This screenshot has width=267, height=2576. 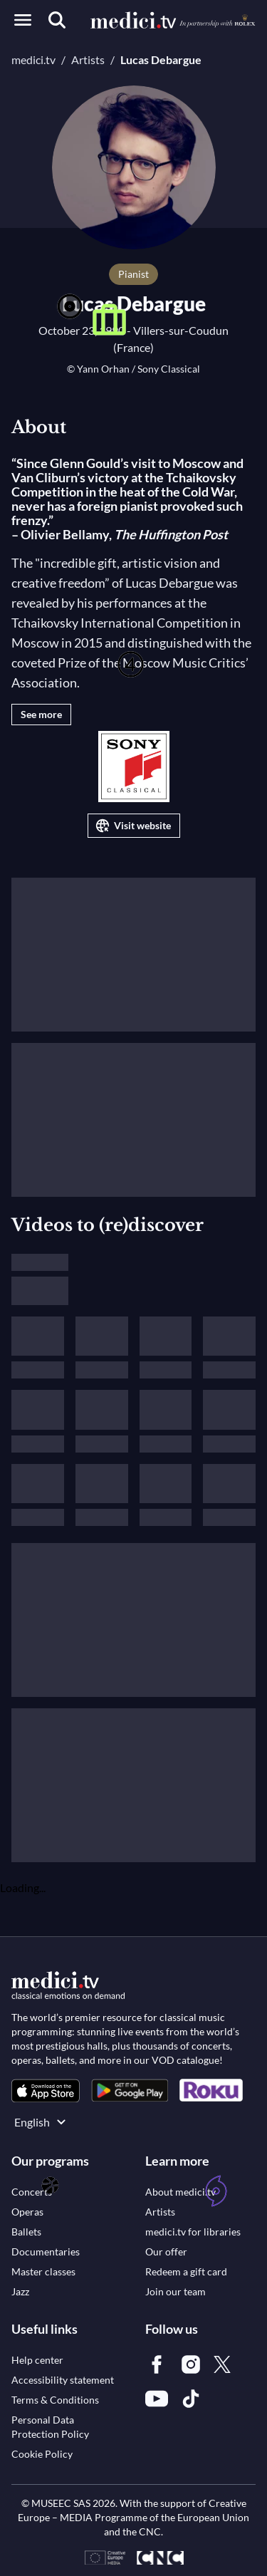 What do you see at coordinates (70, 306) in the screenshot?
I see `browse music albums` at bounding box center [70, 306].